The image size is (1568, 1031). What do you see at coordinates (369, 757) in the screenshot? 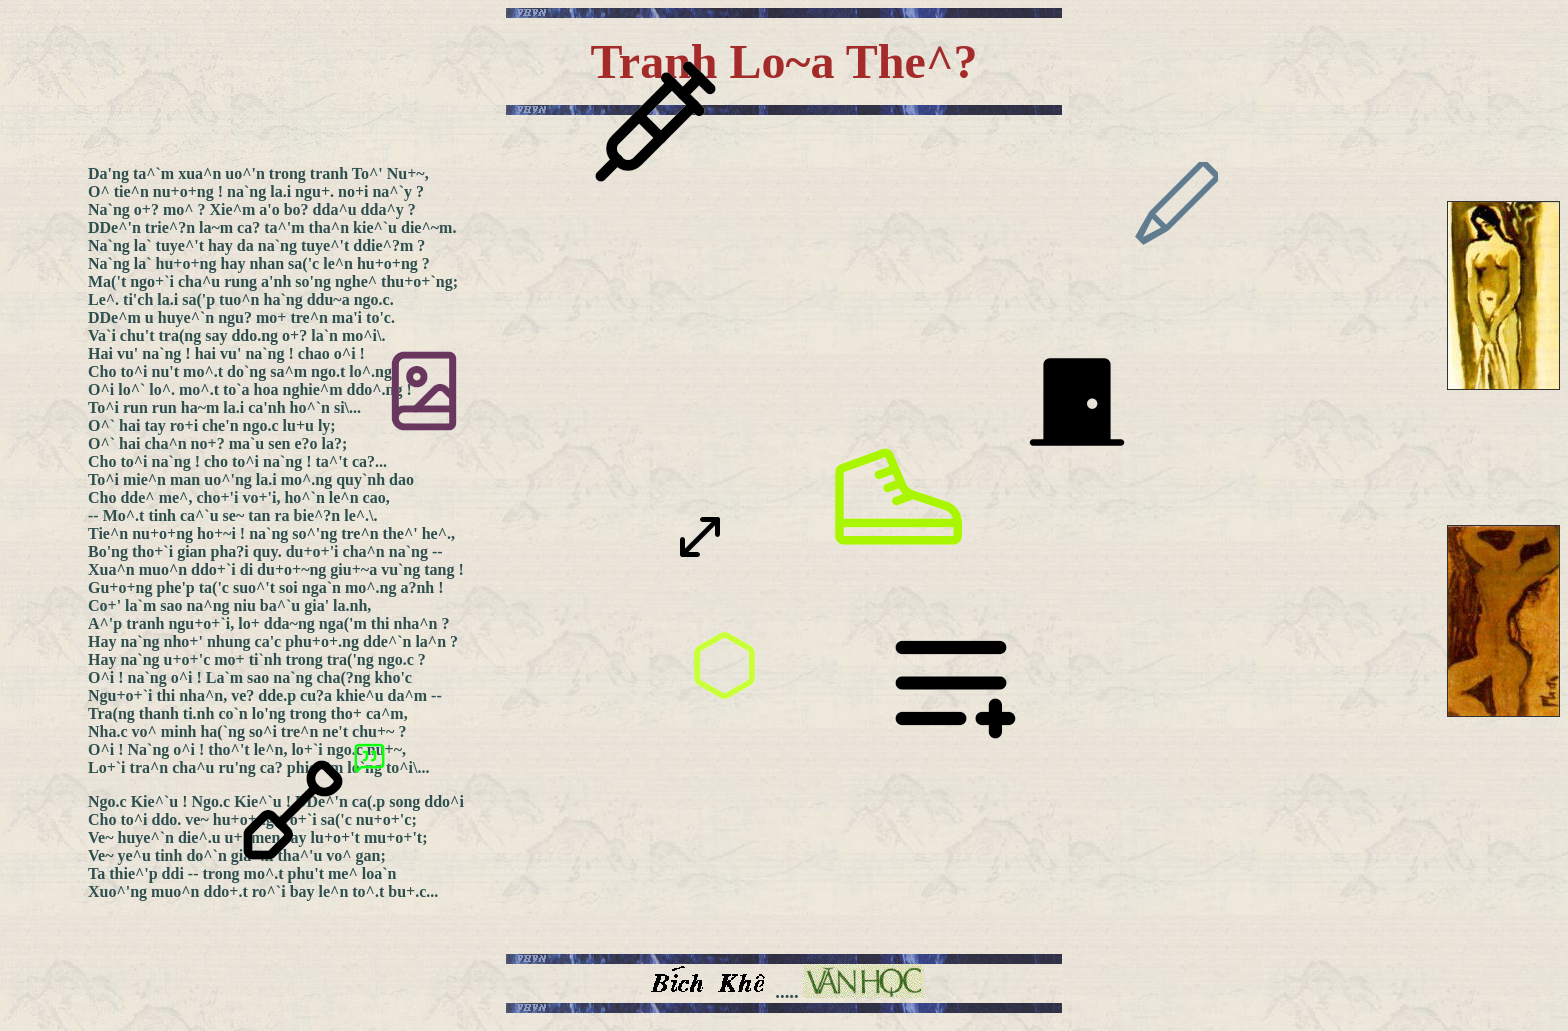
I see `view or send a quoted message` at bounding box center [369, 757].